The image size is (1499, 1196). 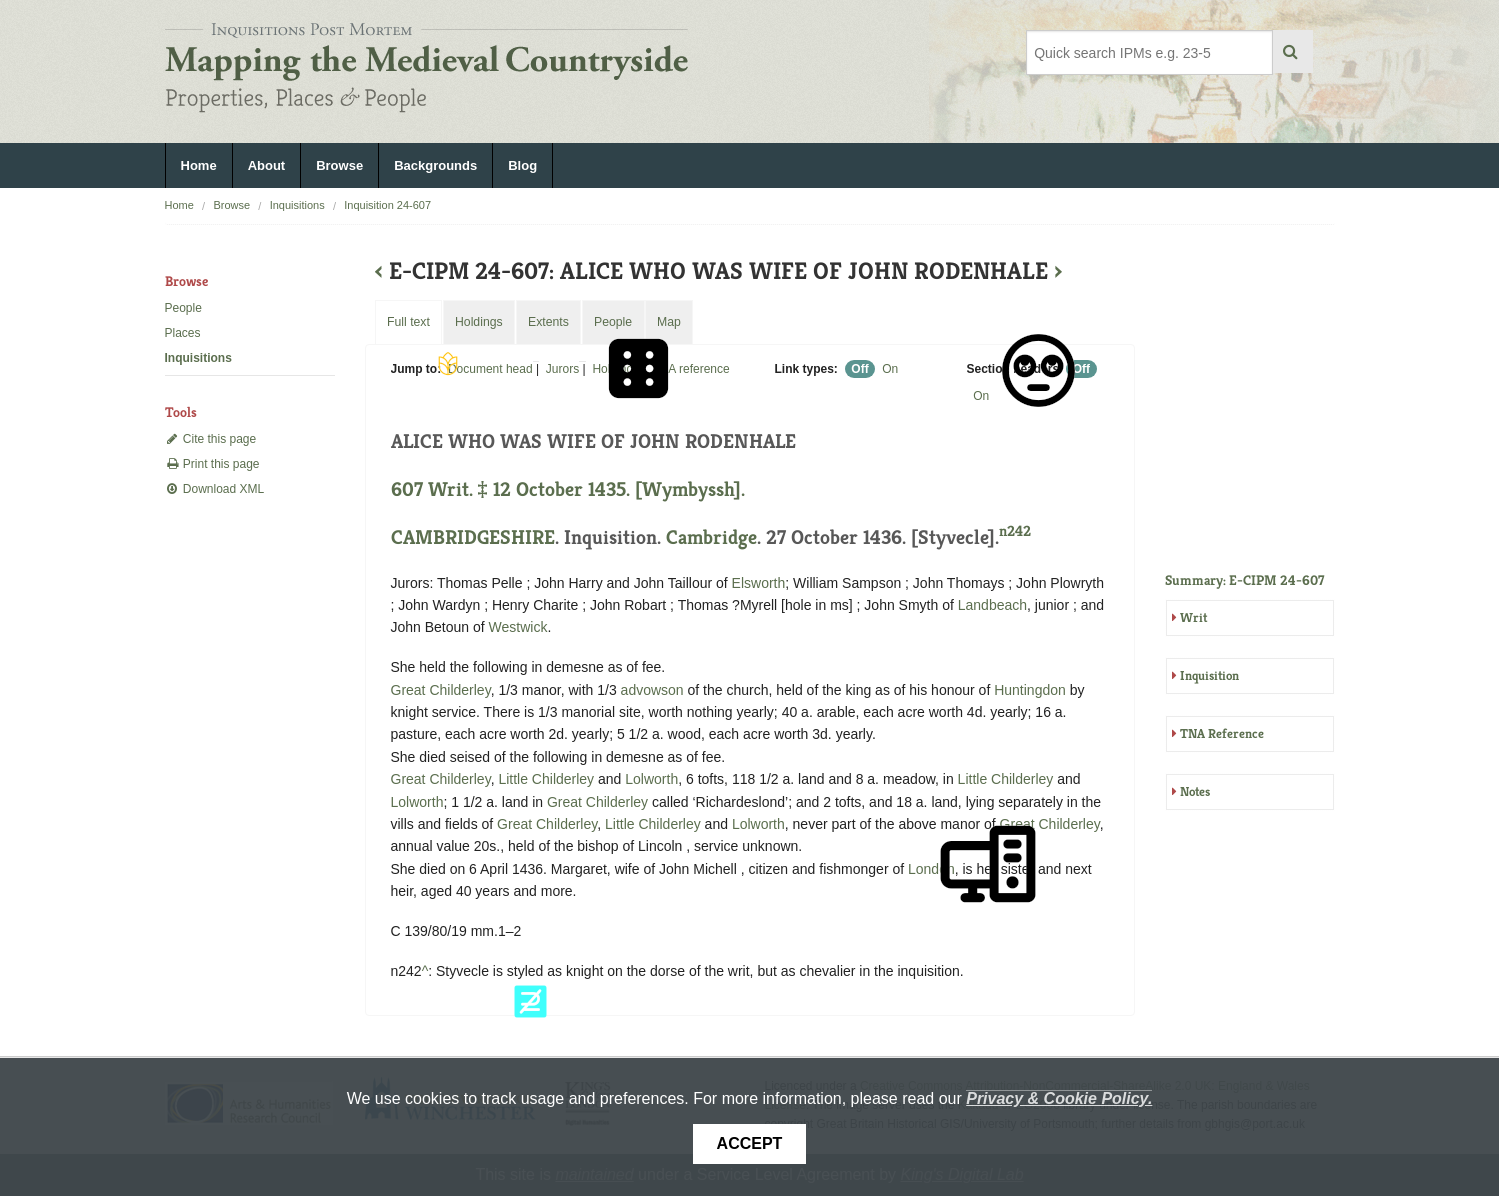 What do you see at coordinates (638, 368) in the screenshot?
I see `randomize or shuffle content` at bounding box center [638, 368].